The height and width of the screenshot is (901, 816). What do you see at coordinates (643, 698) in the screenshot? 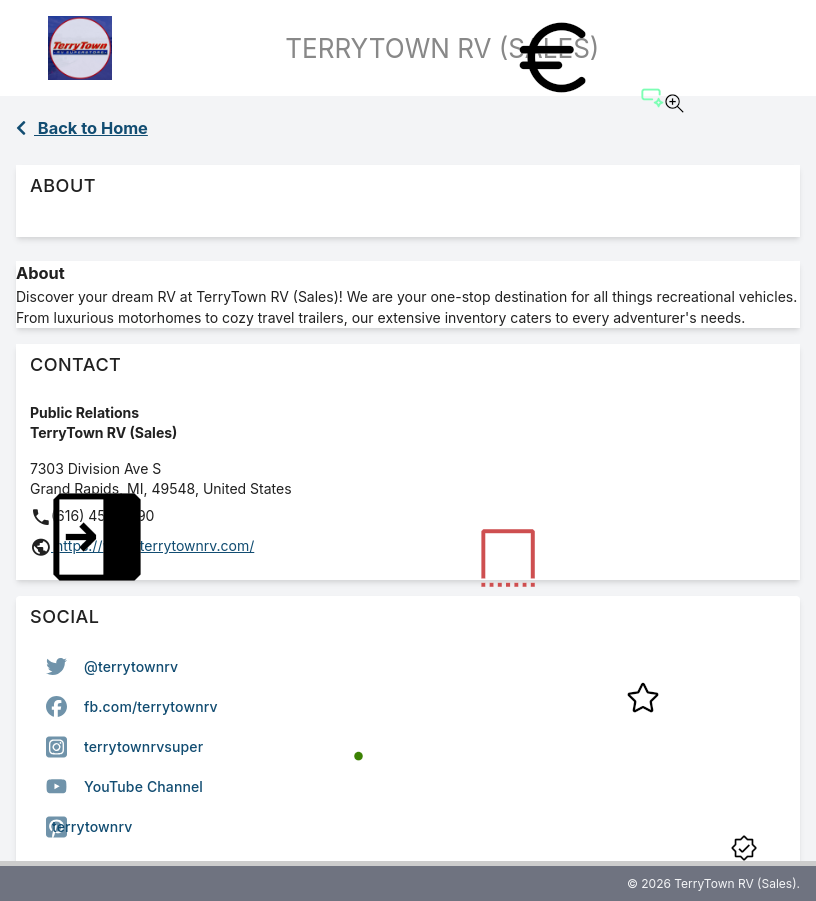
I see `add to favorites` at bounding box center [643, 698].